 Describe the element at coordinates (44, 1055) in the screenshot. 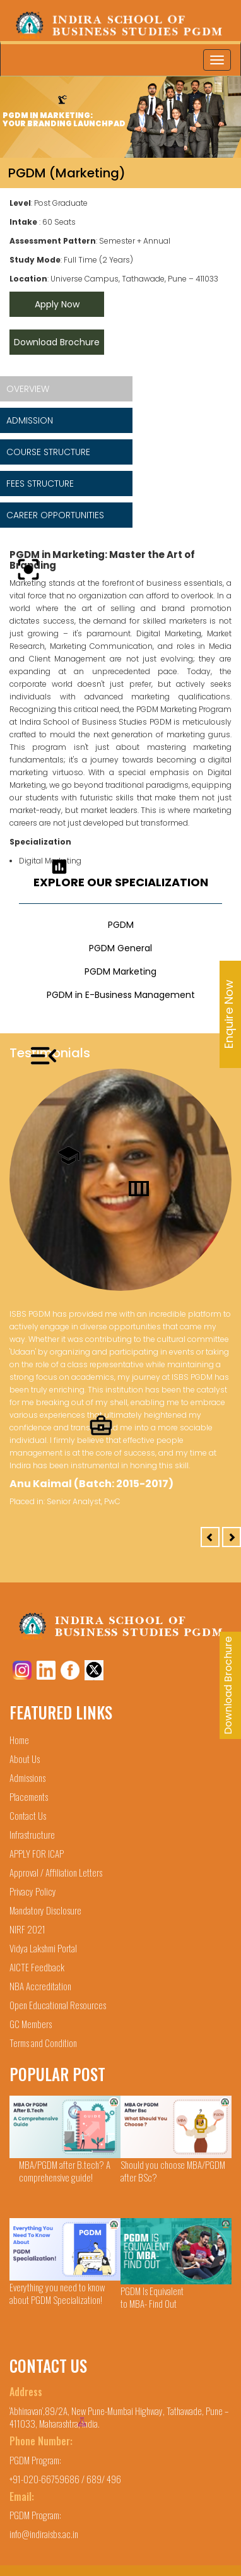

I see `collapse the navigation menu` at that location.